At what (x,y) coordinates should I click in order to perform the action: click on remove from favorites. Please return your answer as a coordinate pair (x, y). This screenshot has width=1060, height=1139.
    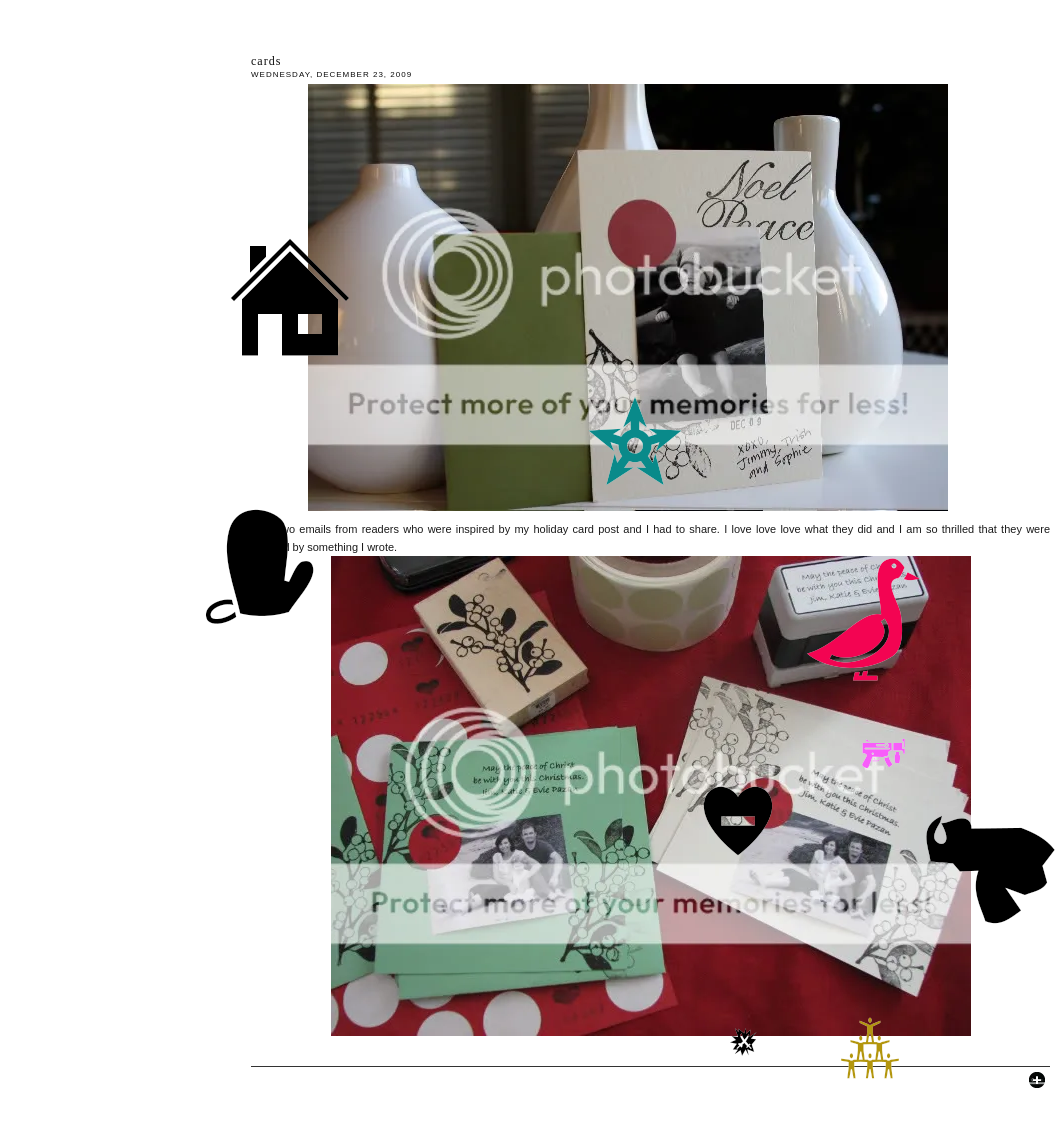
    Looking at the image, I should click on (738, 821).